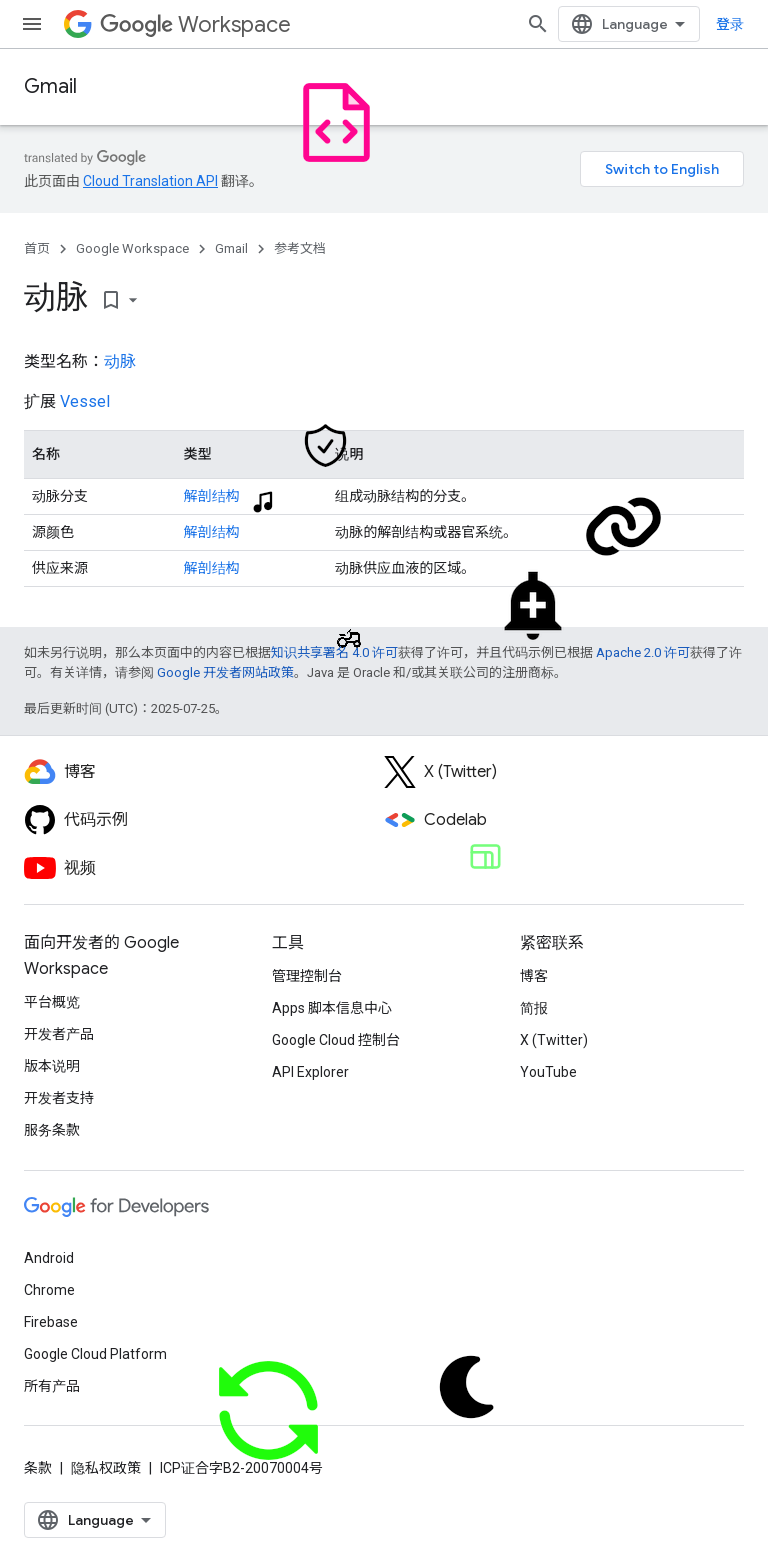 Image resolution: width=768 pixels, height=1561 pixels. I want to click on view source code file, so click(336, 122).